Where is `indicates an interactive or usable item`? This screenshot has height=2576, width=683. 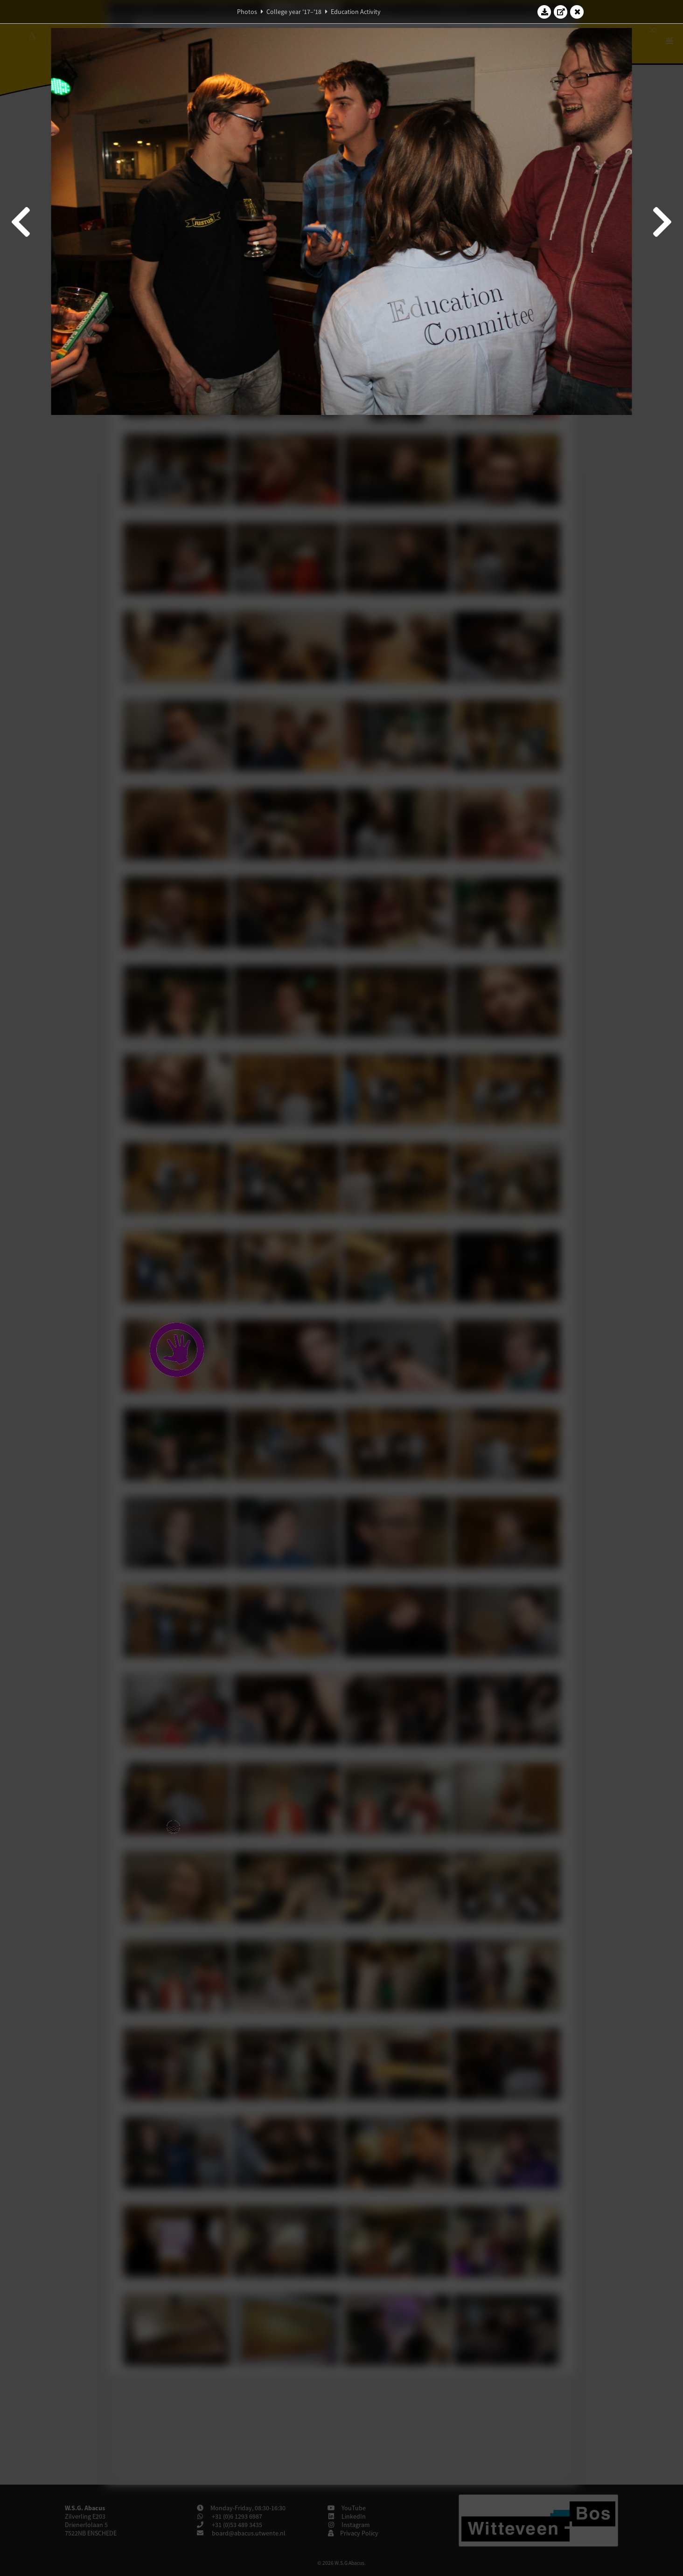 indicates an interactive or usable item is located at coordinates (177, 1350).